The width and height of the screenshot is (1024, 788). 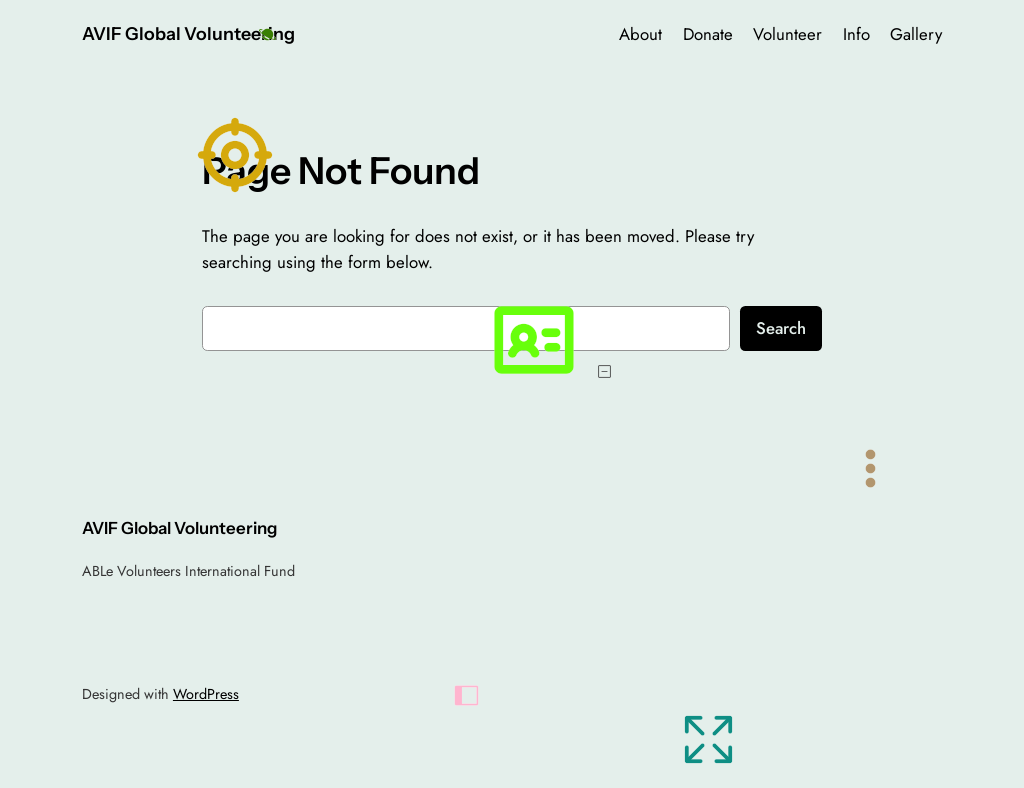 I want to click on toggle sidebar panel visibility, so click(x=466, y=695).